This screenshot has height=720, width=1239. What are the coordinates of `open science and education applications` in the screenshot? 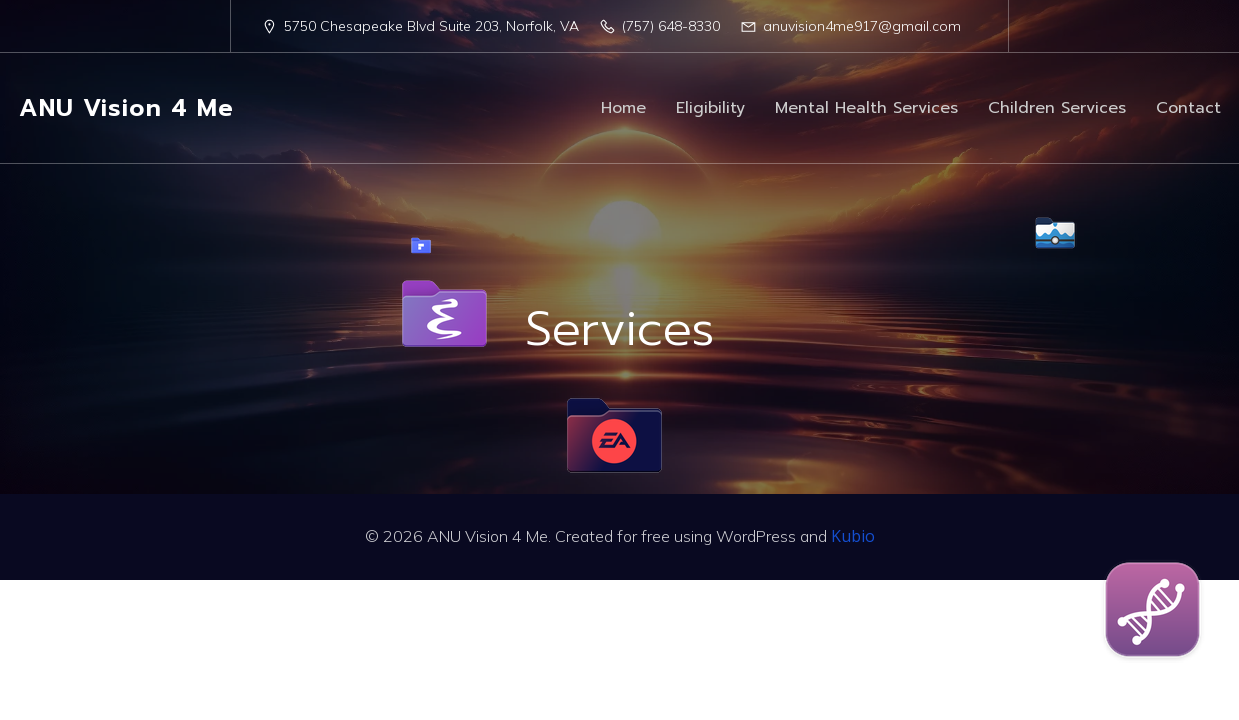 It's located at (1152, 609).